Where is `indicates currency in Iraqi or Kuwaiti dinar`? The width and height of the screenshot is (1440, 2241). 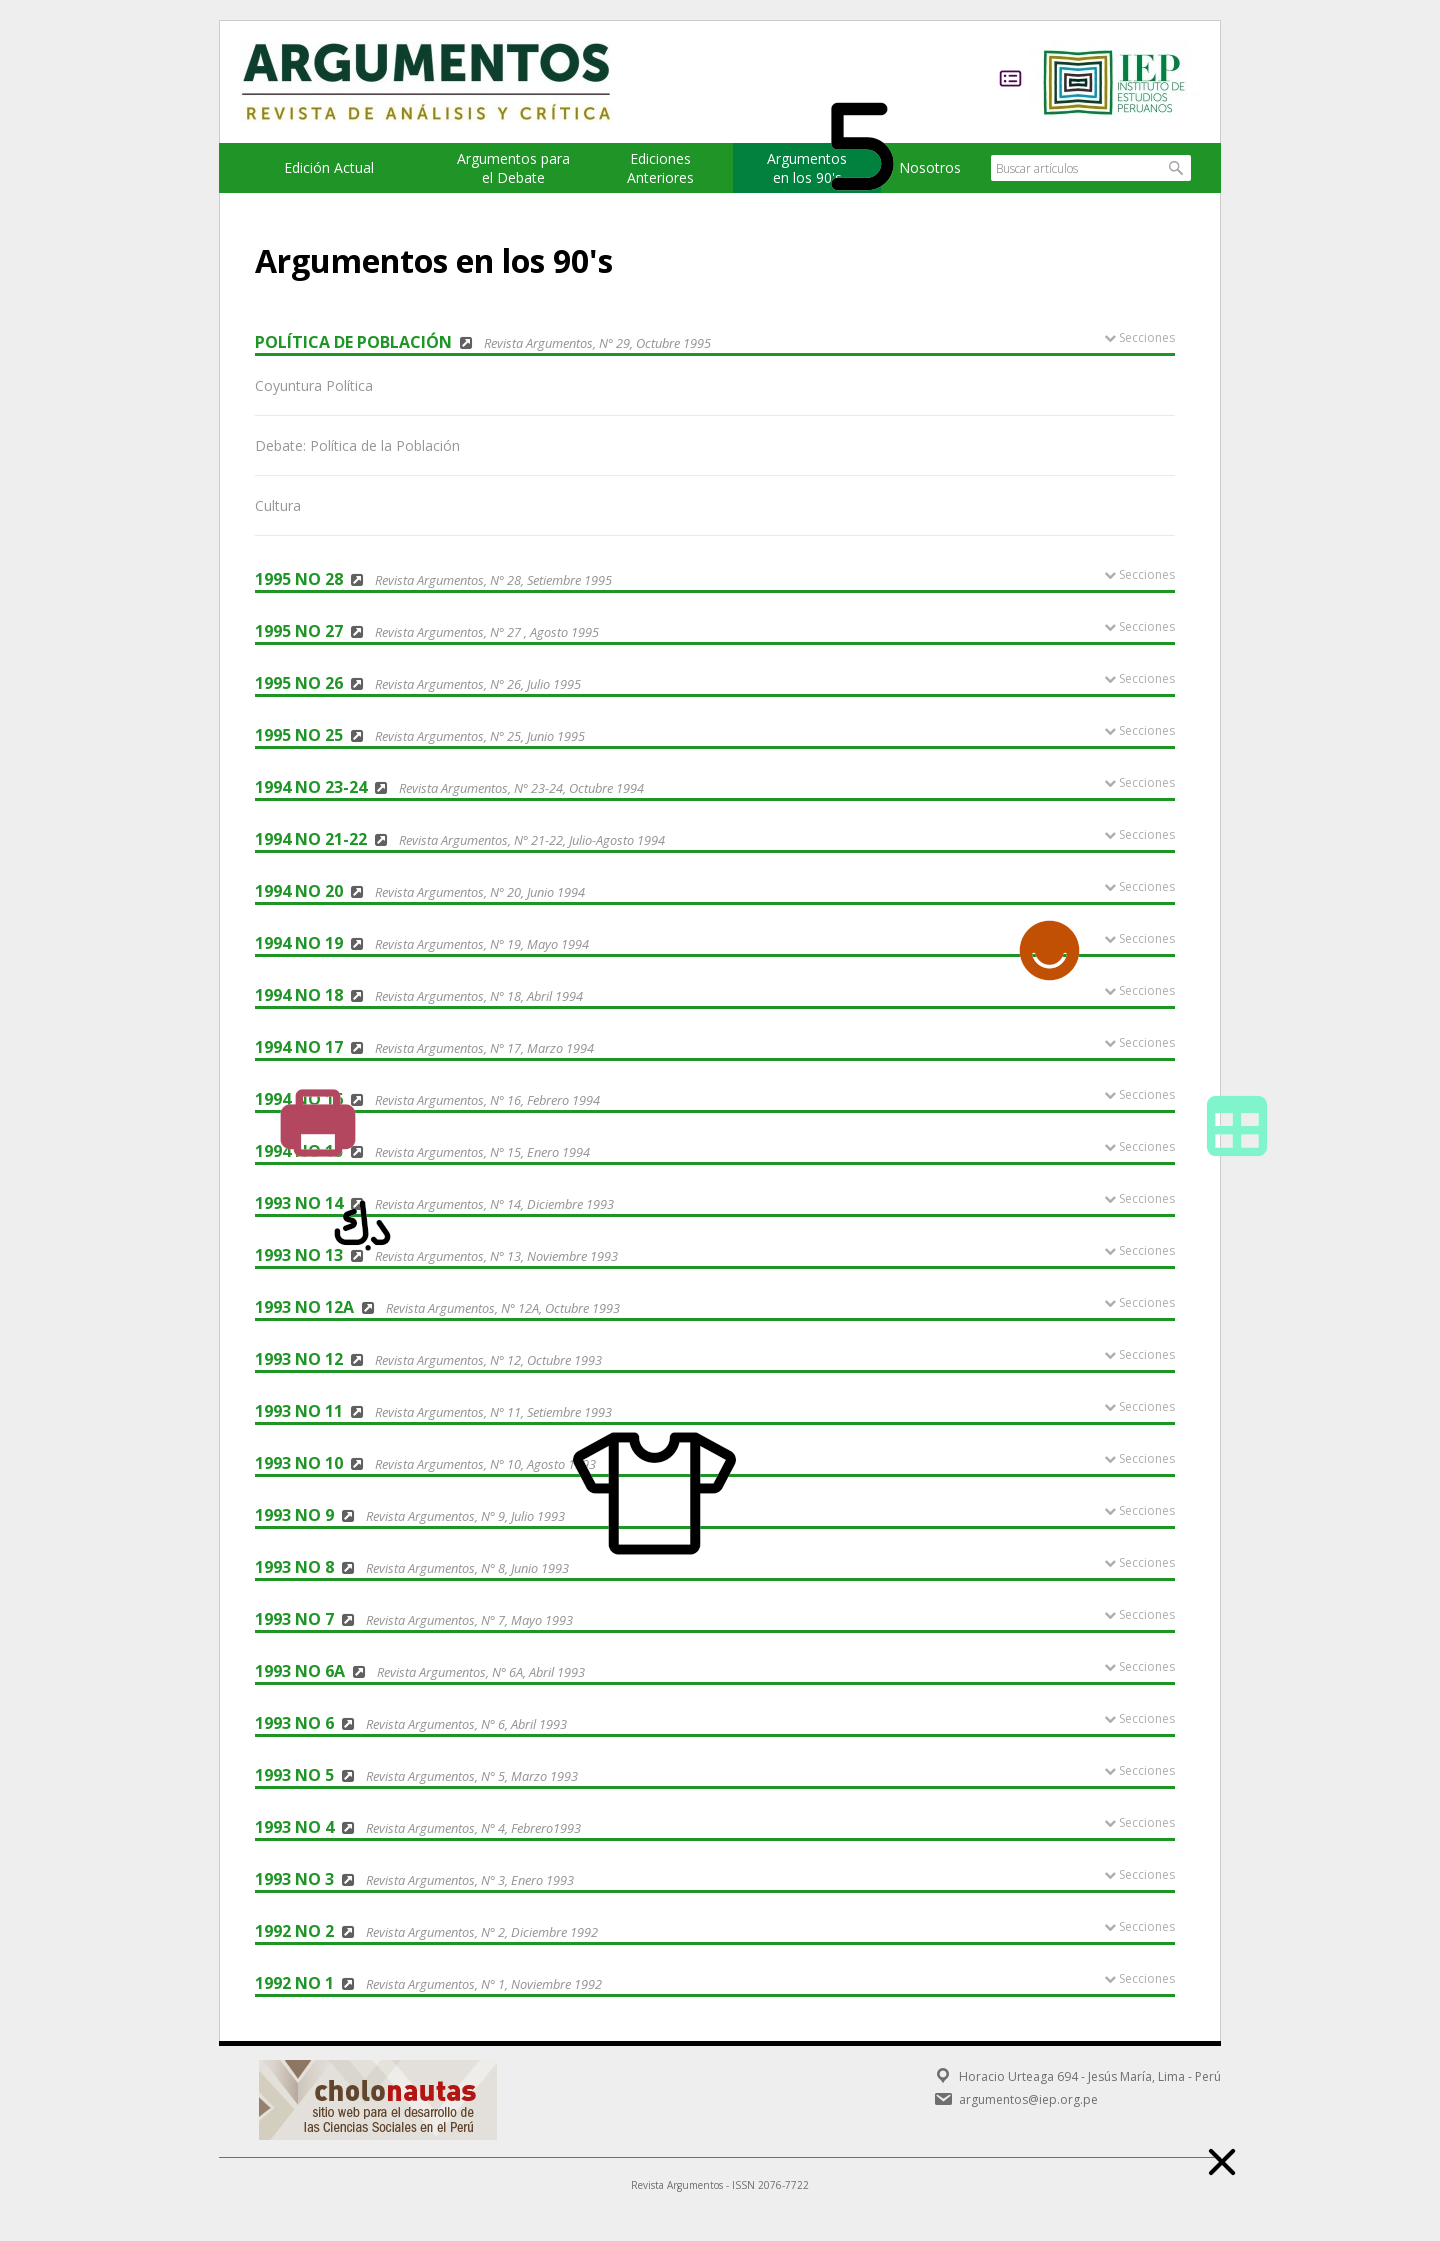
indicates currency in Iraqi or Kuwaiti dinar is located at coordinates (362, 1225).